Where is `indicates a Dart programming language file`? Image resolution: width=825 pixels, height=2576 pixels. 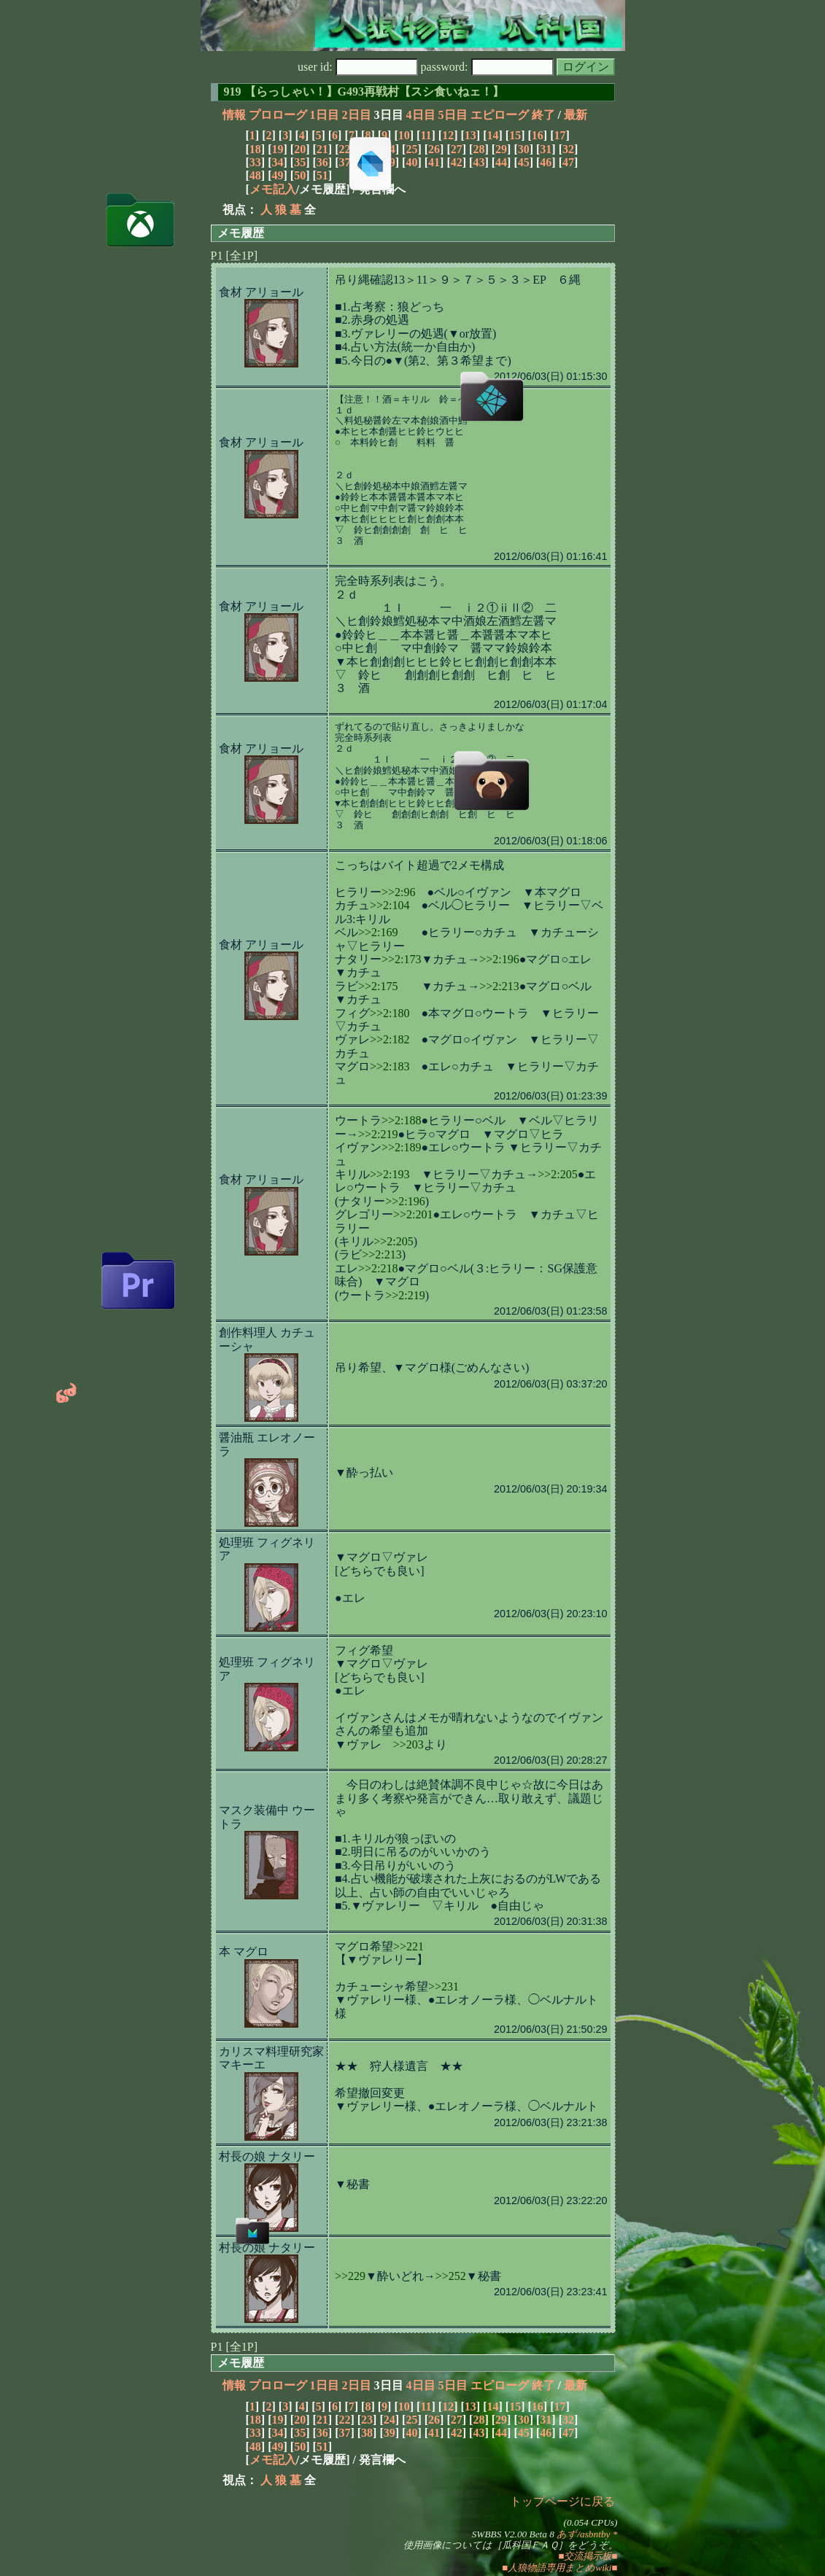
indicates a Dart programming language file is located at coordinates (370, 163).